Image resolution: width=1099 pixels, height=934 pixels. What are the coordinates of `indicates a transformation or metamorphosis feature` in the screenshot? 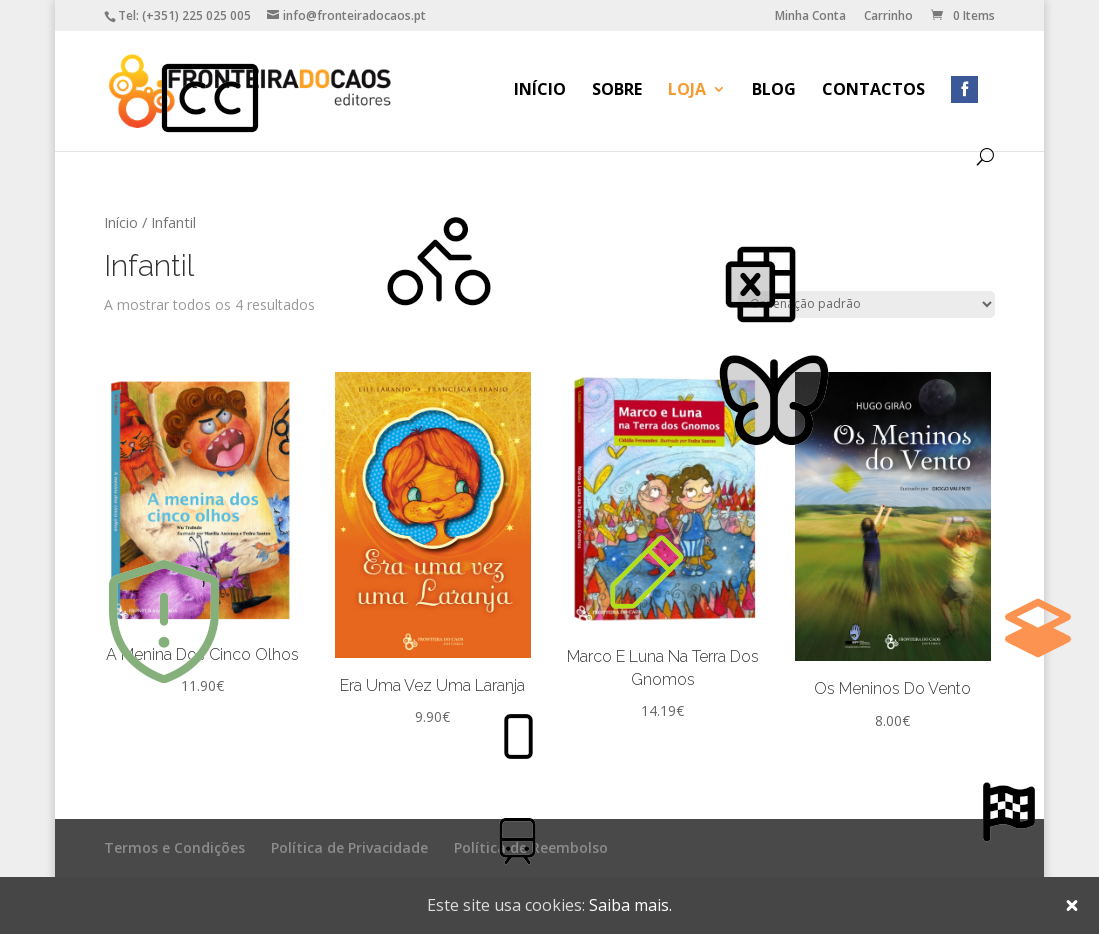 It's located at (774, 398).